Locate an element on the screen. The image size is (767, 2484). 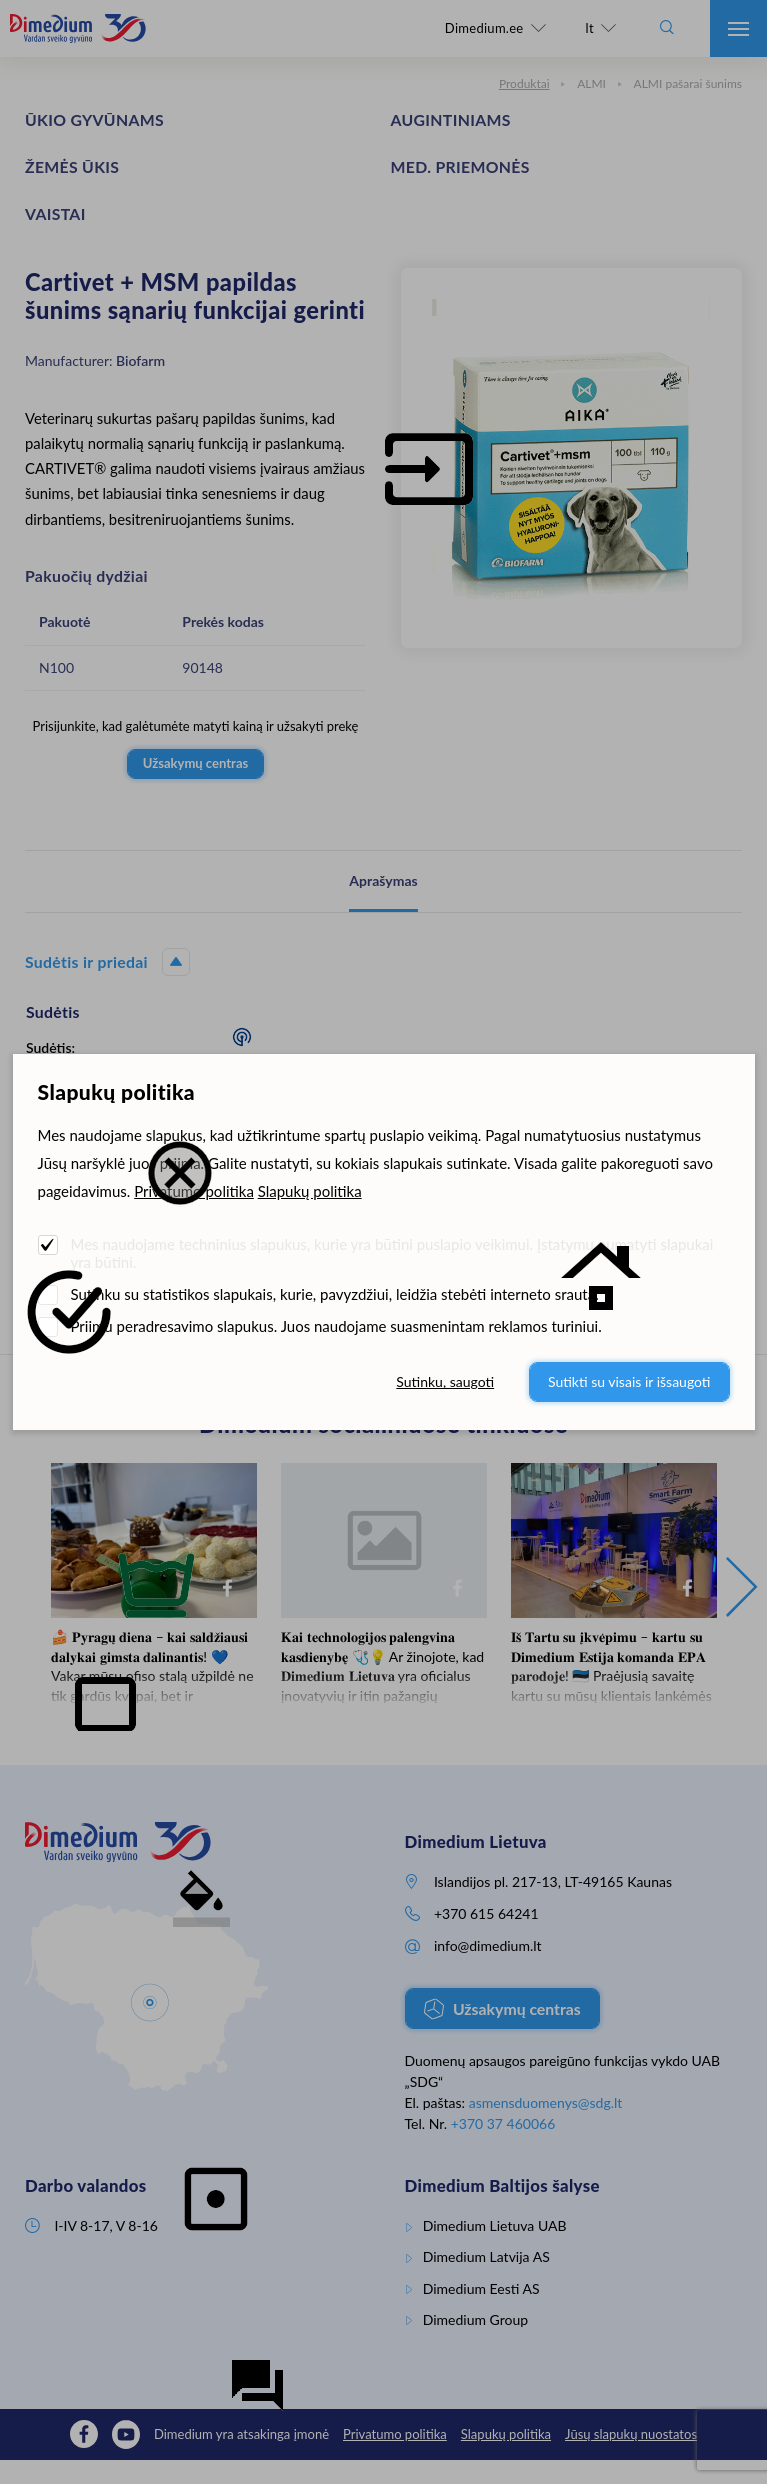
cancel or close the current action is located at coordinates (180, 1173).